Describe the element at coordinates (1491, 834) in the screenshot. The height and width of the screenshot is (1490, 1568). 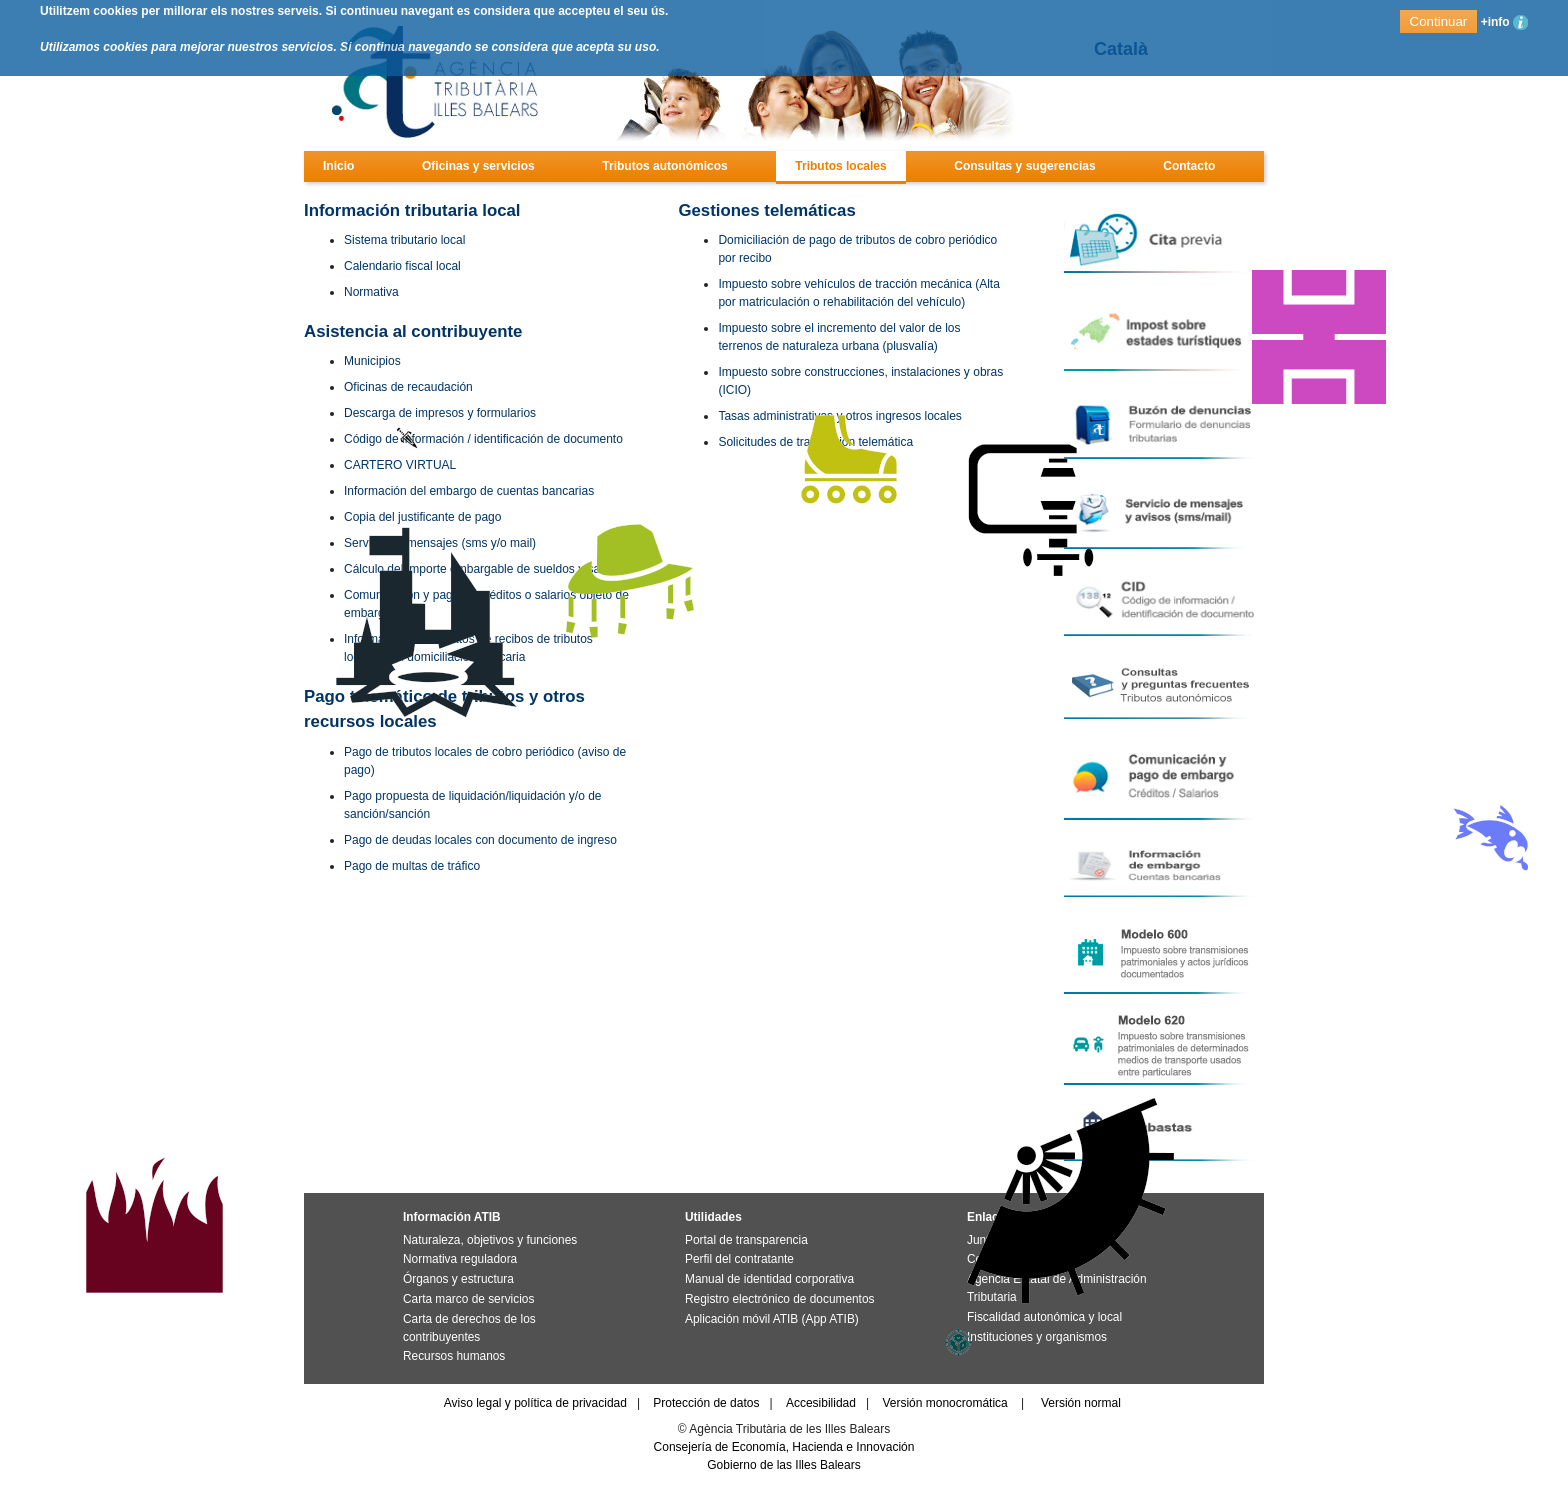
I see `indicates predator-prey relationship in a game` at that location.